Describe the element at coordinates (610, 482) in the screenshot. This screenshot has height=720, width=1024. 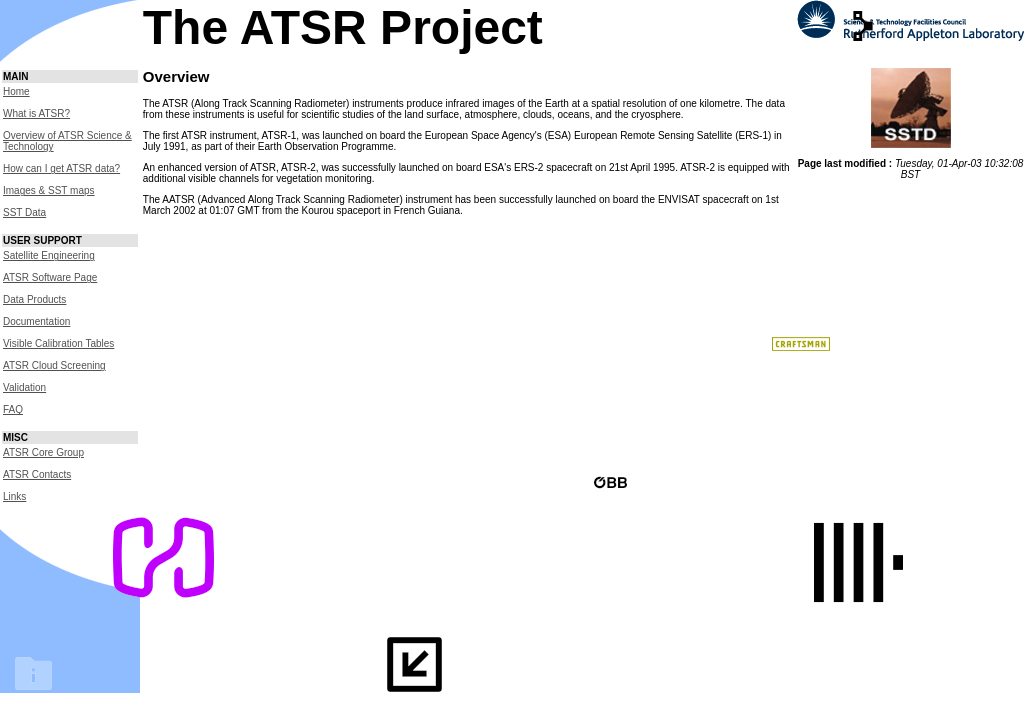
I see `navigate to ÖBB austrian railway services` at that location.